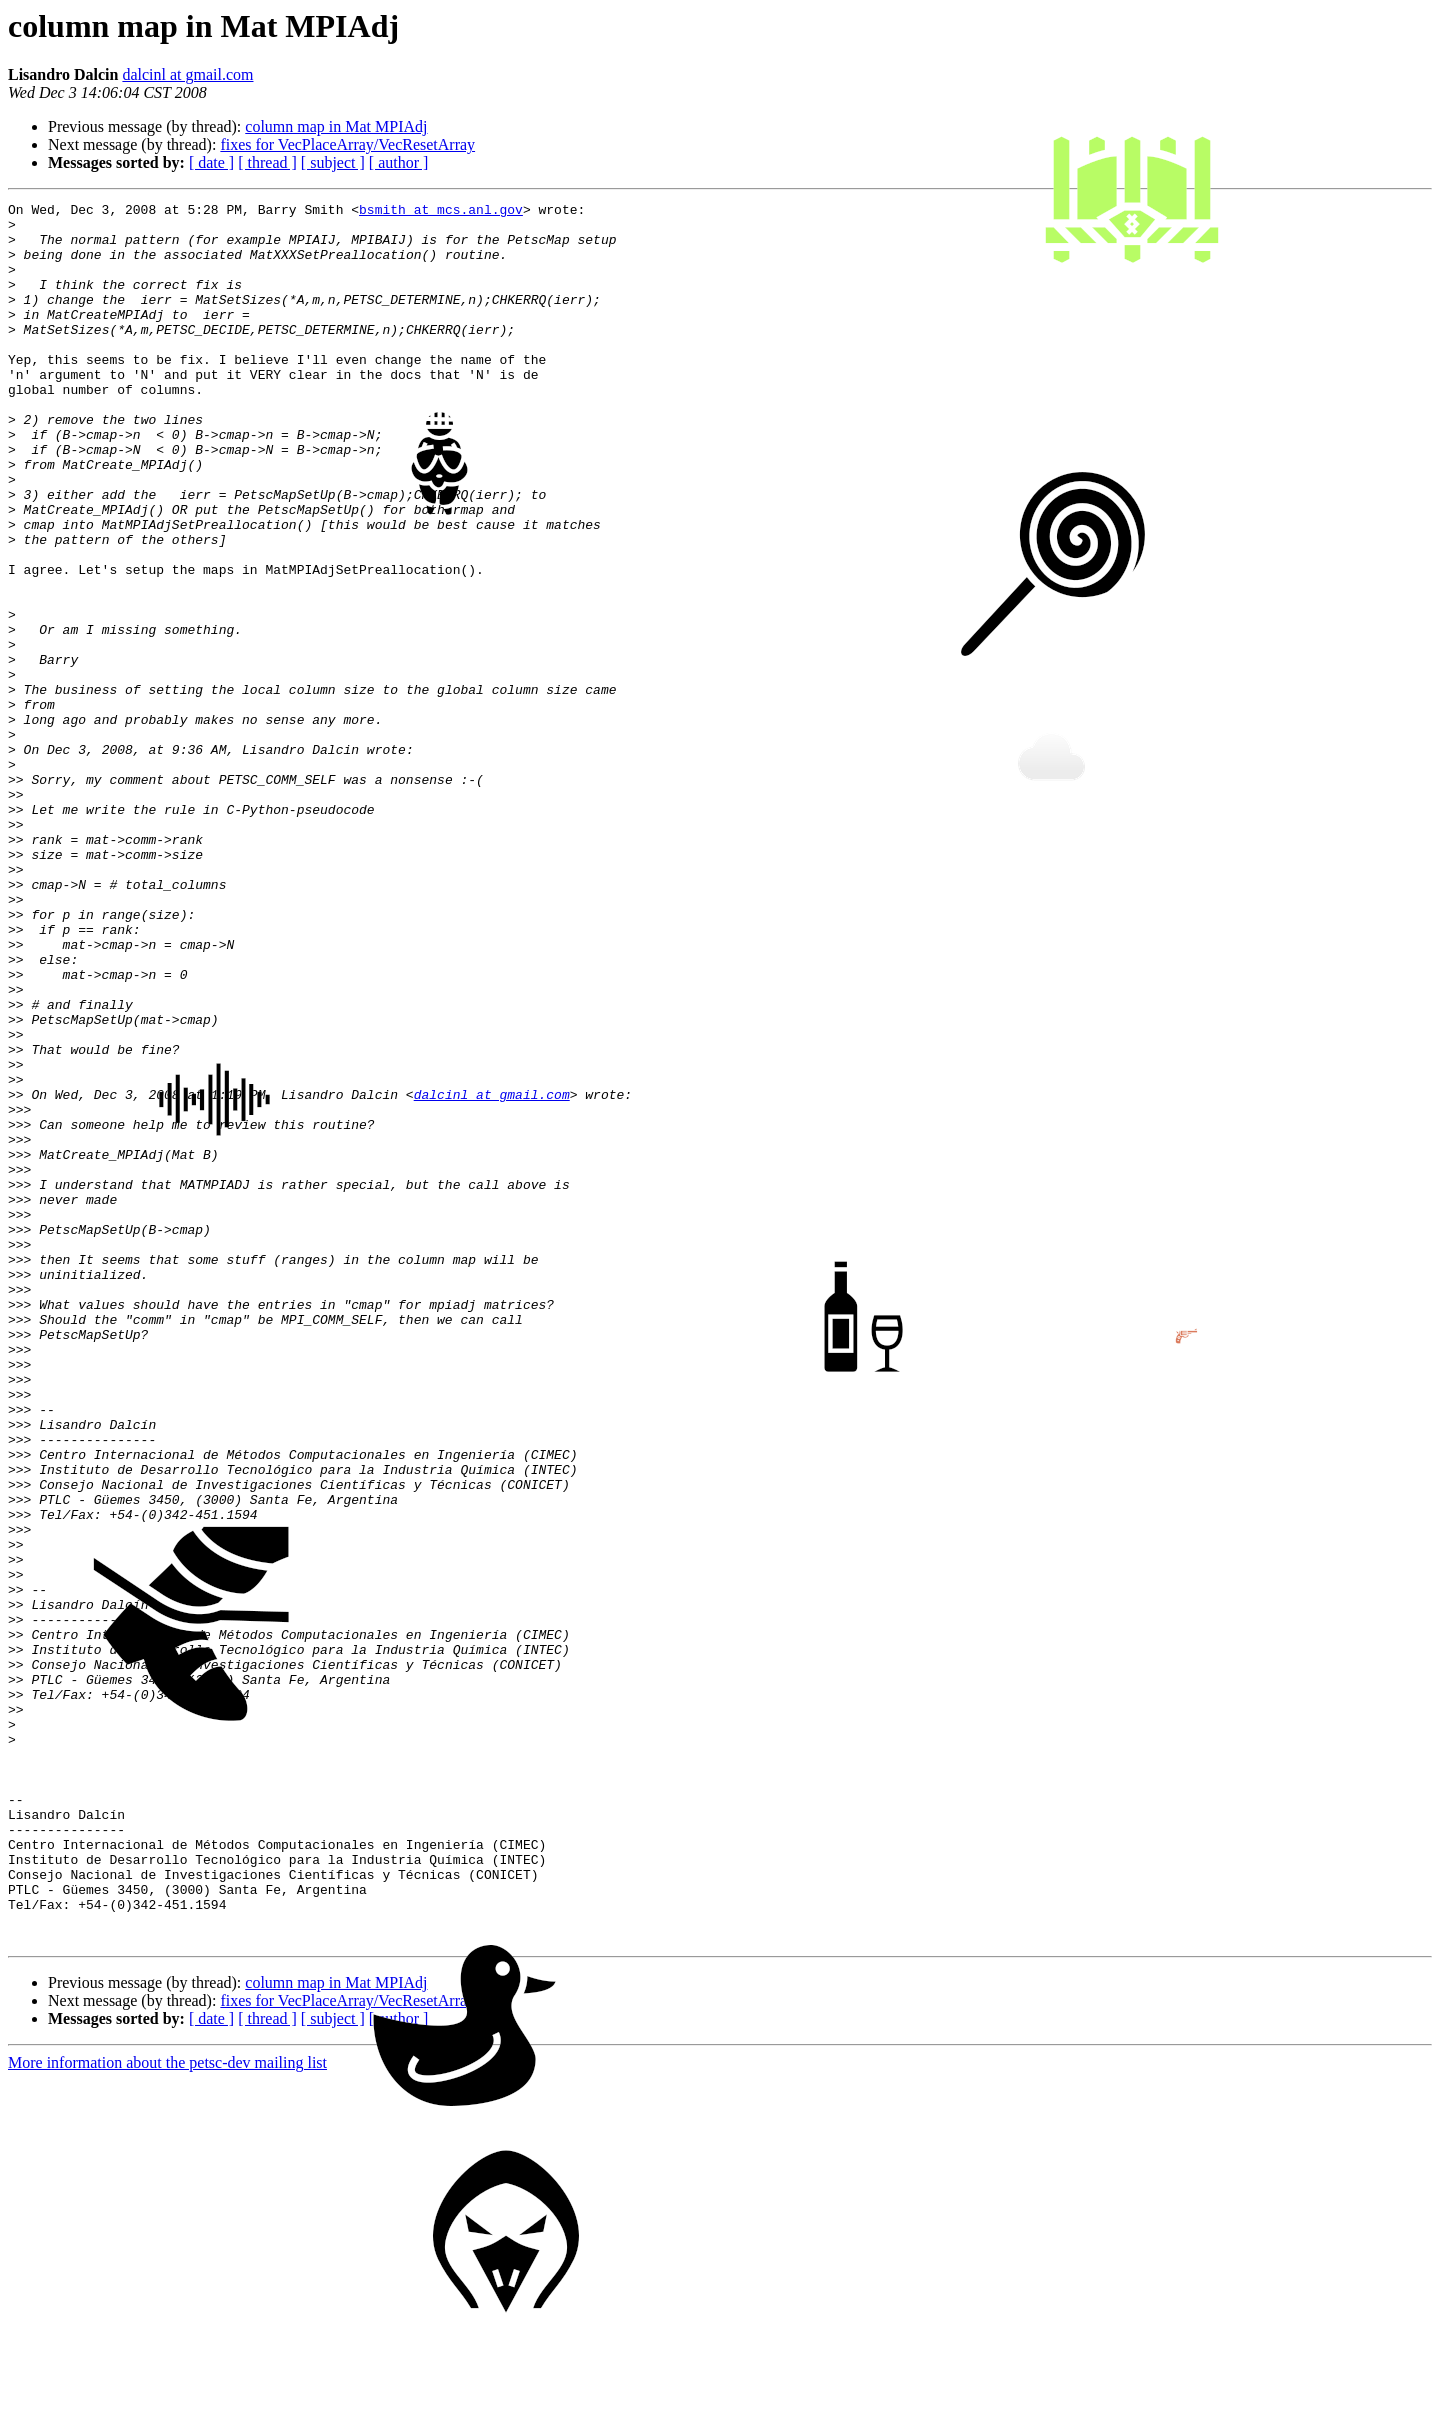 Image resolution: width=1440 pixels, height=2428 pixels. I want to click on view artifact or historical item details, so click(439, 463).